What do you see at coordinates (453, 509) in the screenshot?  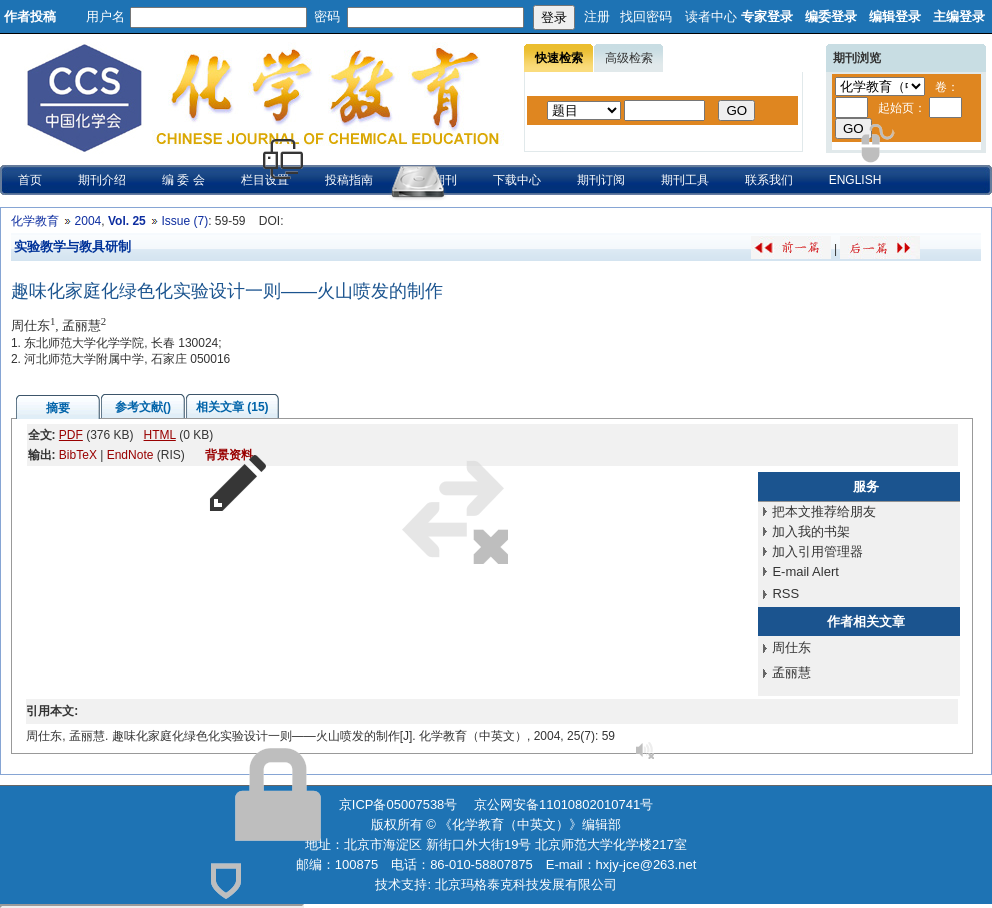 I see `indicates no network connection available` at bounding box center [453, 509].